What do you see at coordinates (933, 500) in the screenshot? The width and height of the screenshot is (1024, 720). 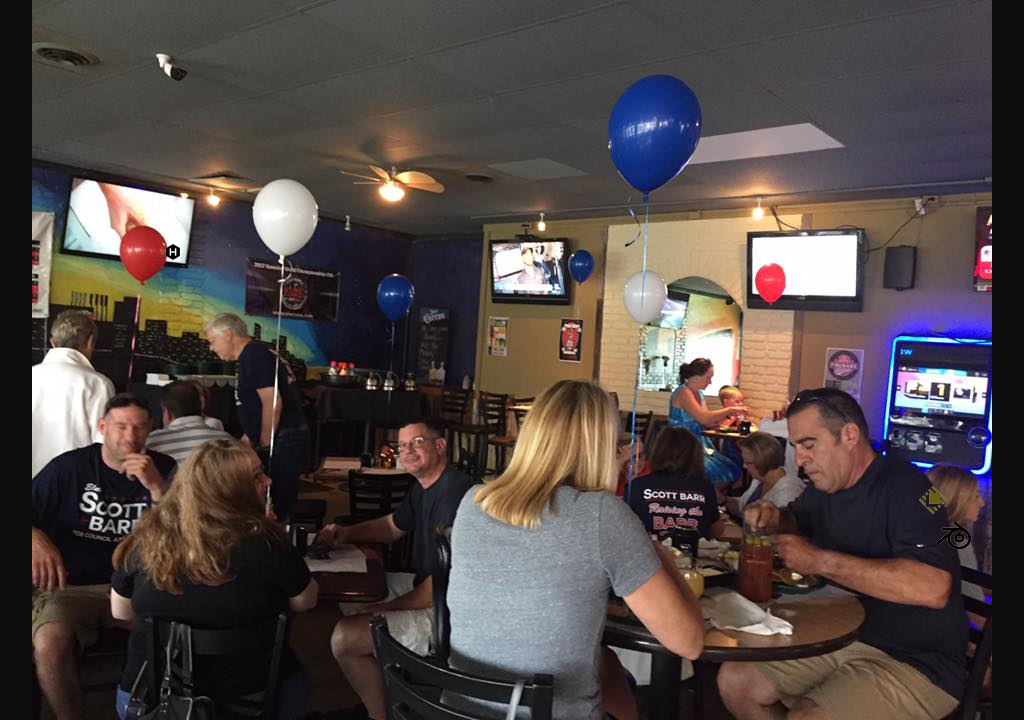 I see `open raycast app` at bounding box center [933, 500].